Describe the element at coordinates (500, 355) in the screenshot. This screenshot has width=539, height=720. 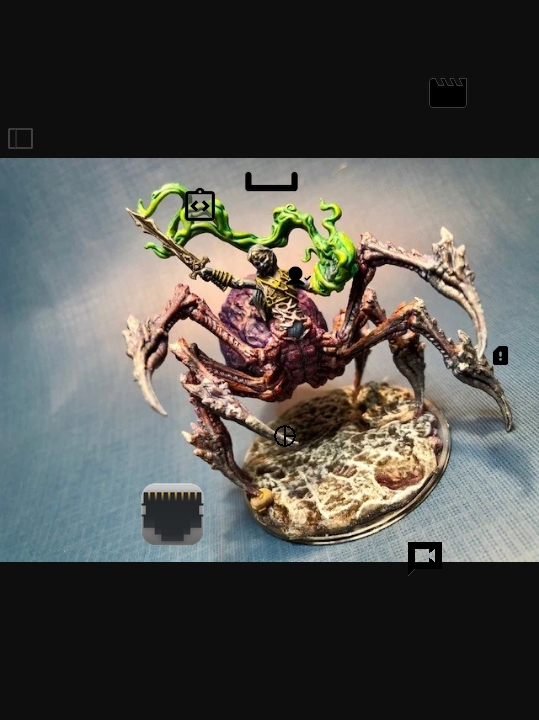
I see `indicates an issue with the SD card` at that location.